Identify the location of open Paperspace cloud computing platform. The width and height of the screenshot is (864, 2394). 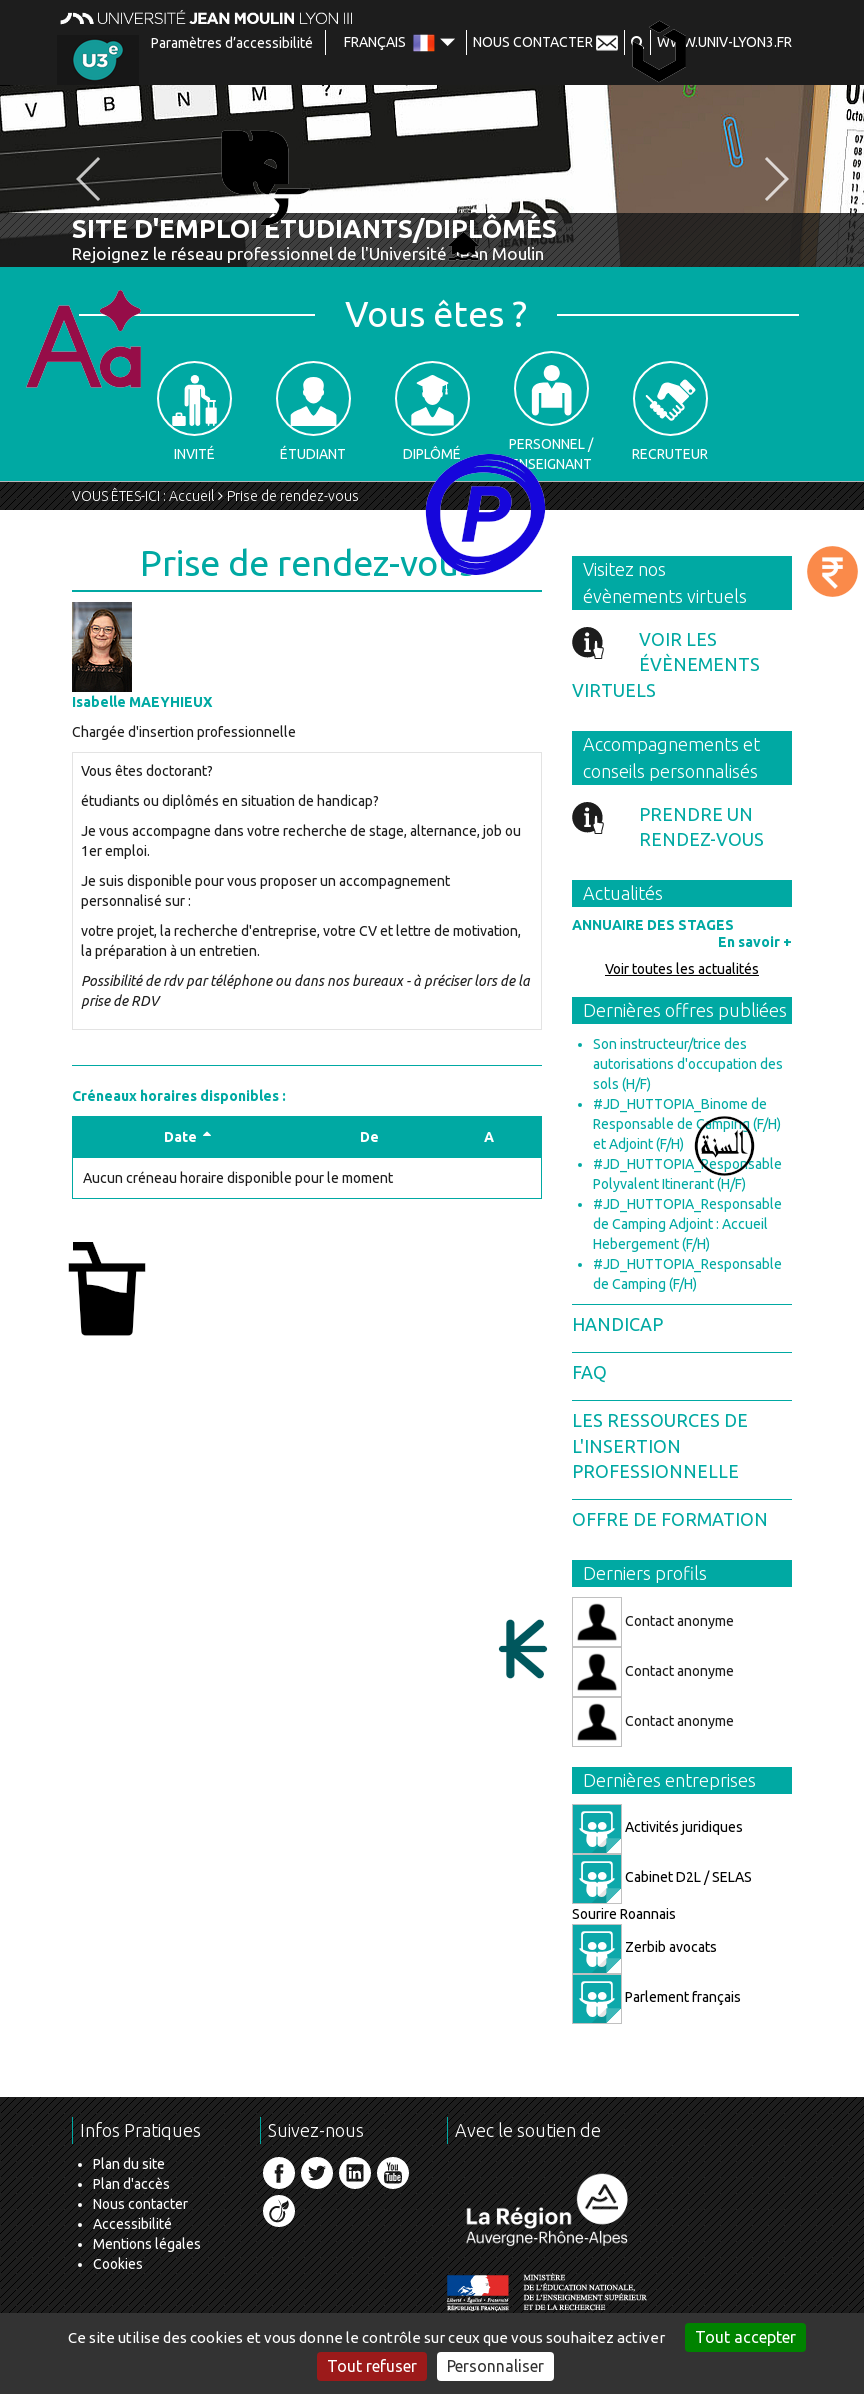
(485, 514).